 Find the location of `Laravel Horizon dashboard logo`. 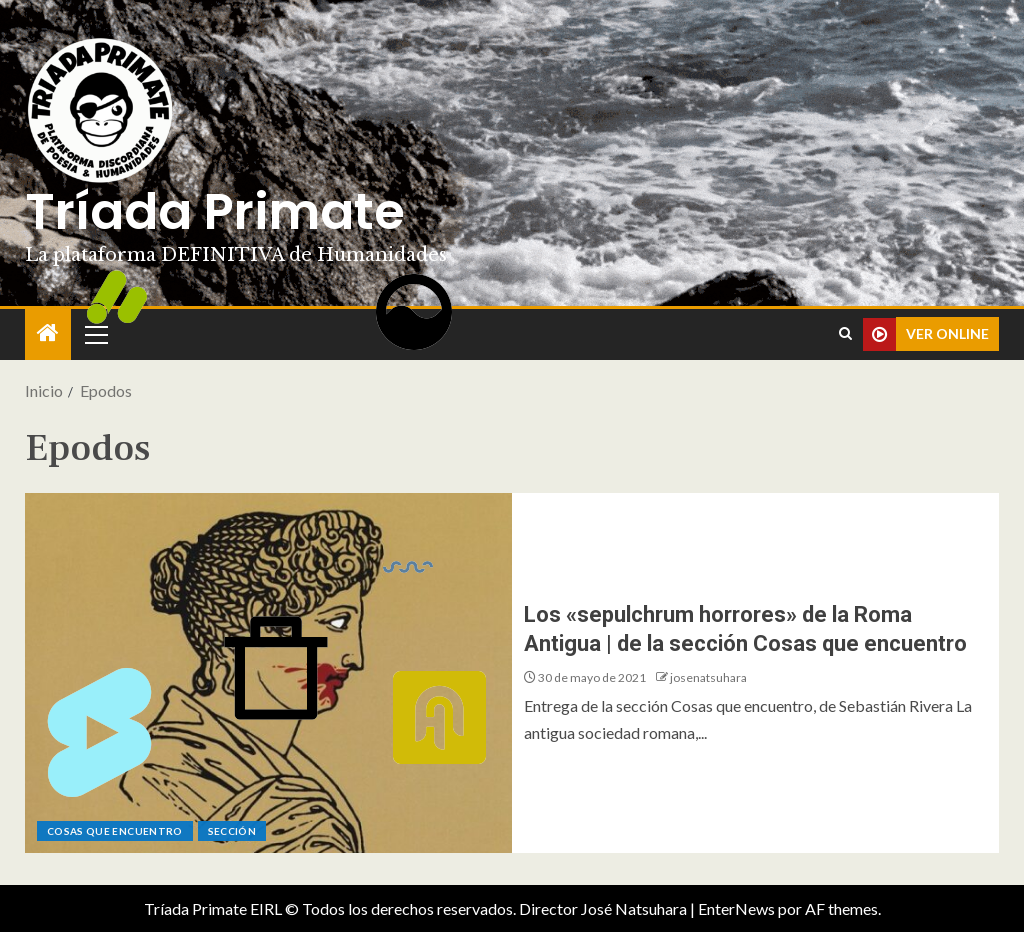

Laravel Horizon dashboard logo is located at coordinates (414, 312).